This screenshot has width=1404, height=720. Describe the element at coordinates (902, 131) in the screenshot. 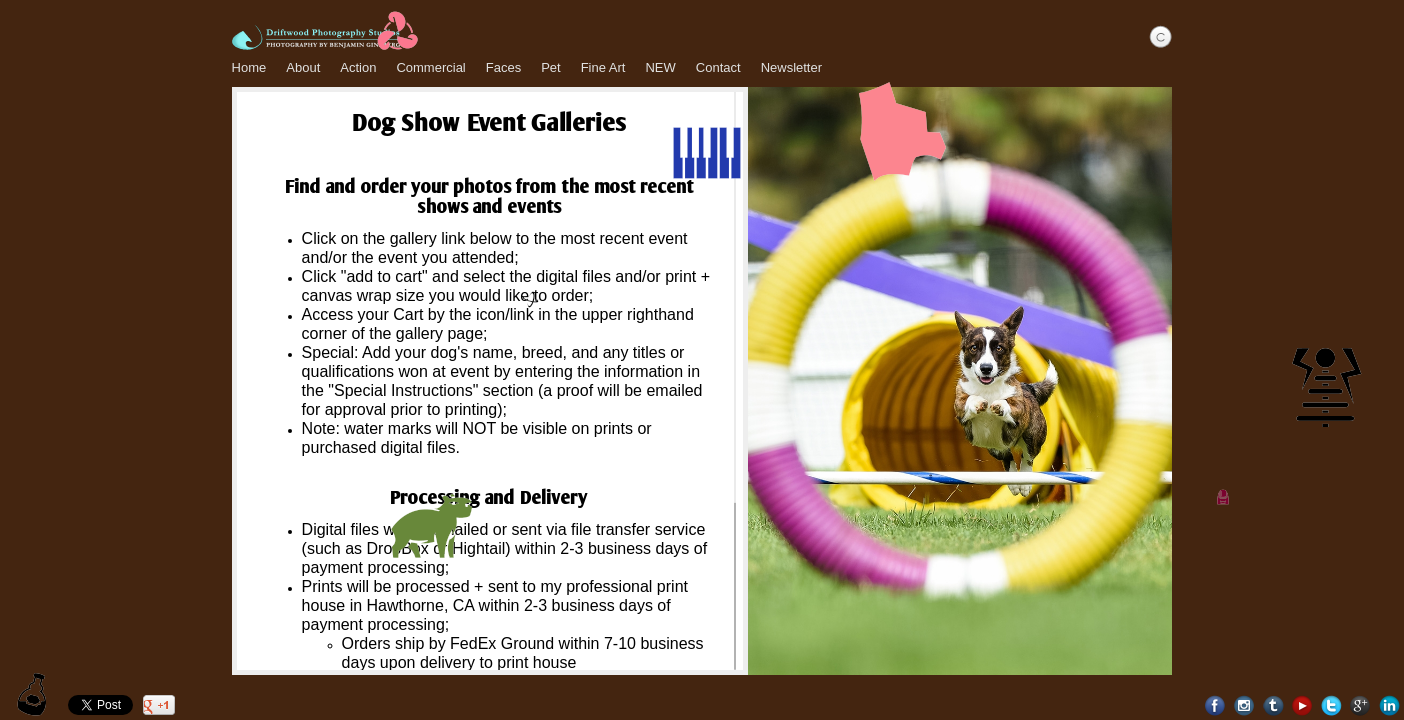

I see `select Bolivia as your country or region` at that location.